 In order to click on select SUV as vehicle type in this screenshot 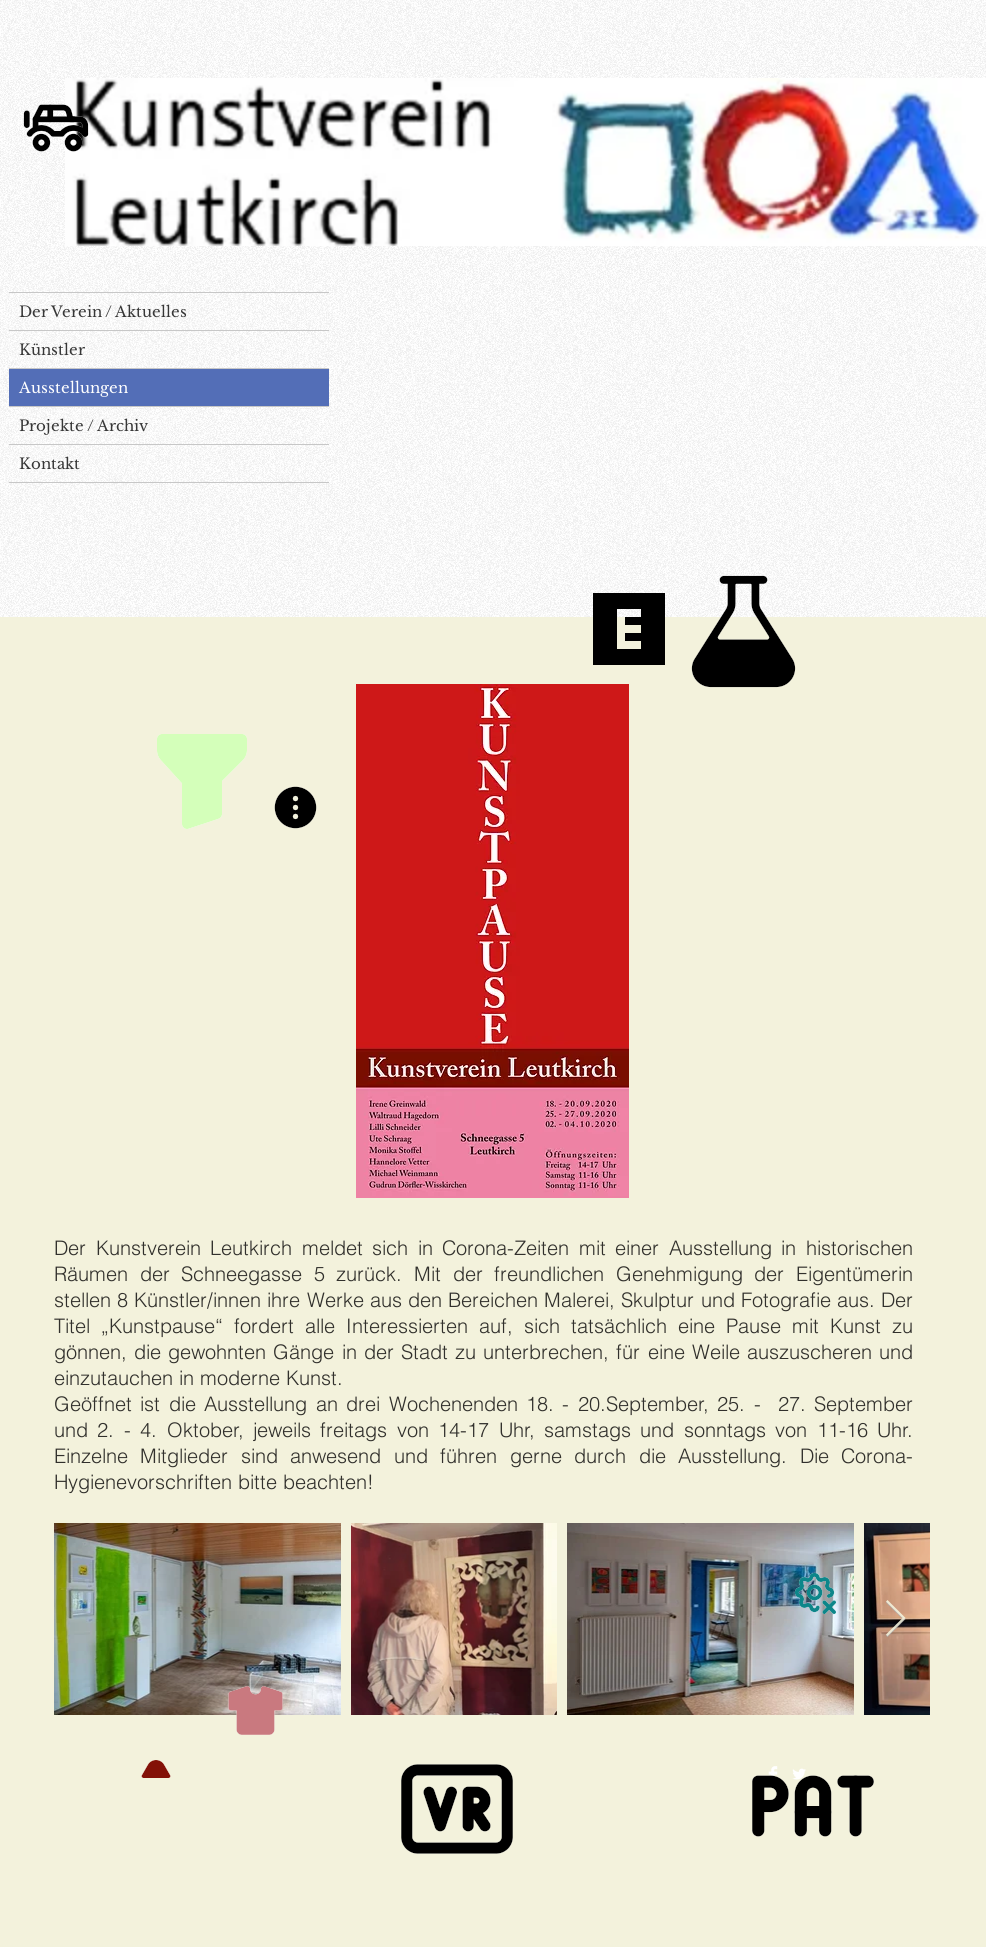, I will do `click(56, 128)`.